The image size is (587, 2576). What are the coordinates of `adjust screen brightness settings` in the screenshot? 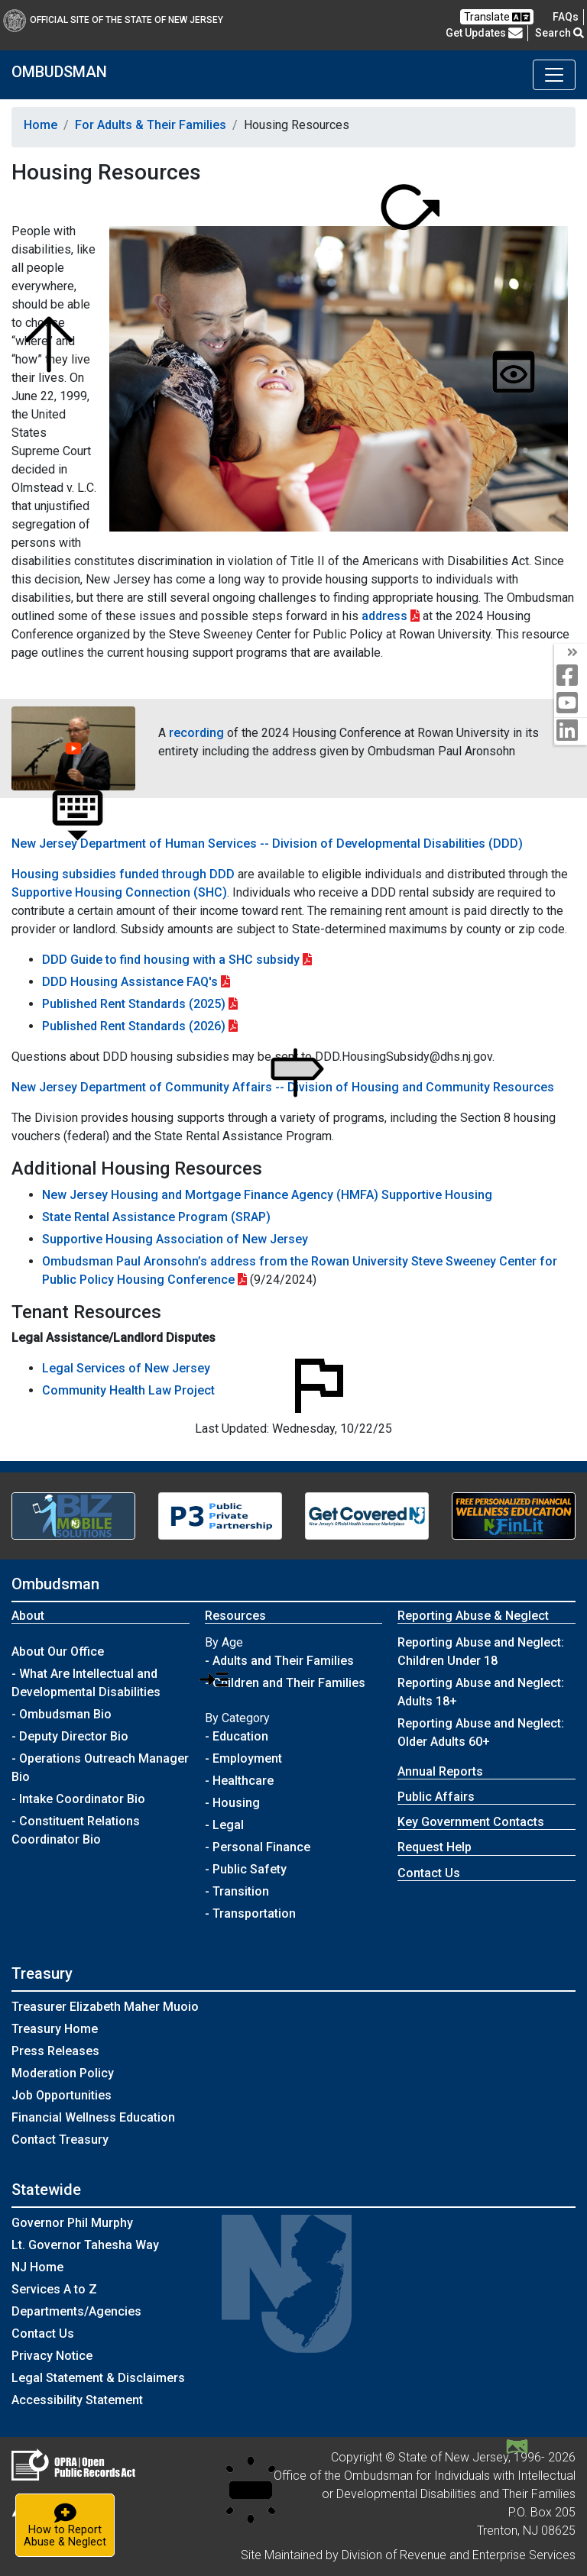 It's located at (251, 2490).